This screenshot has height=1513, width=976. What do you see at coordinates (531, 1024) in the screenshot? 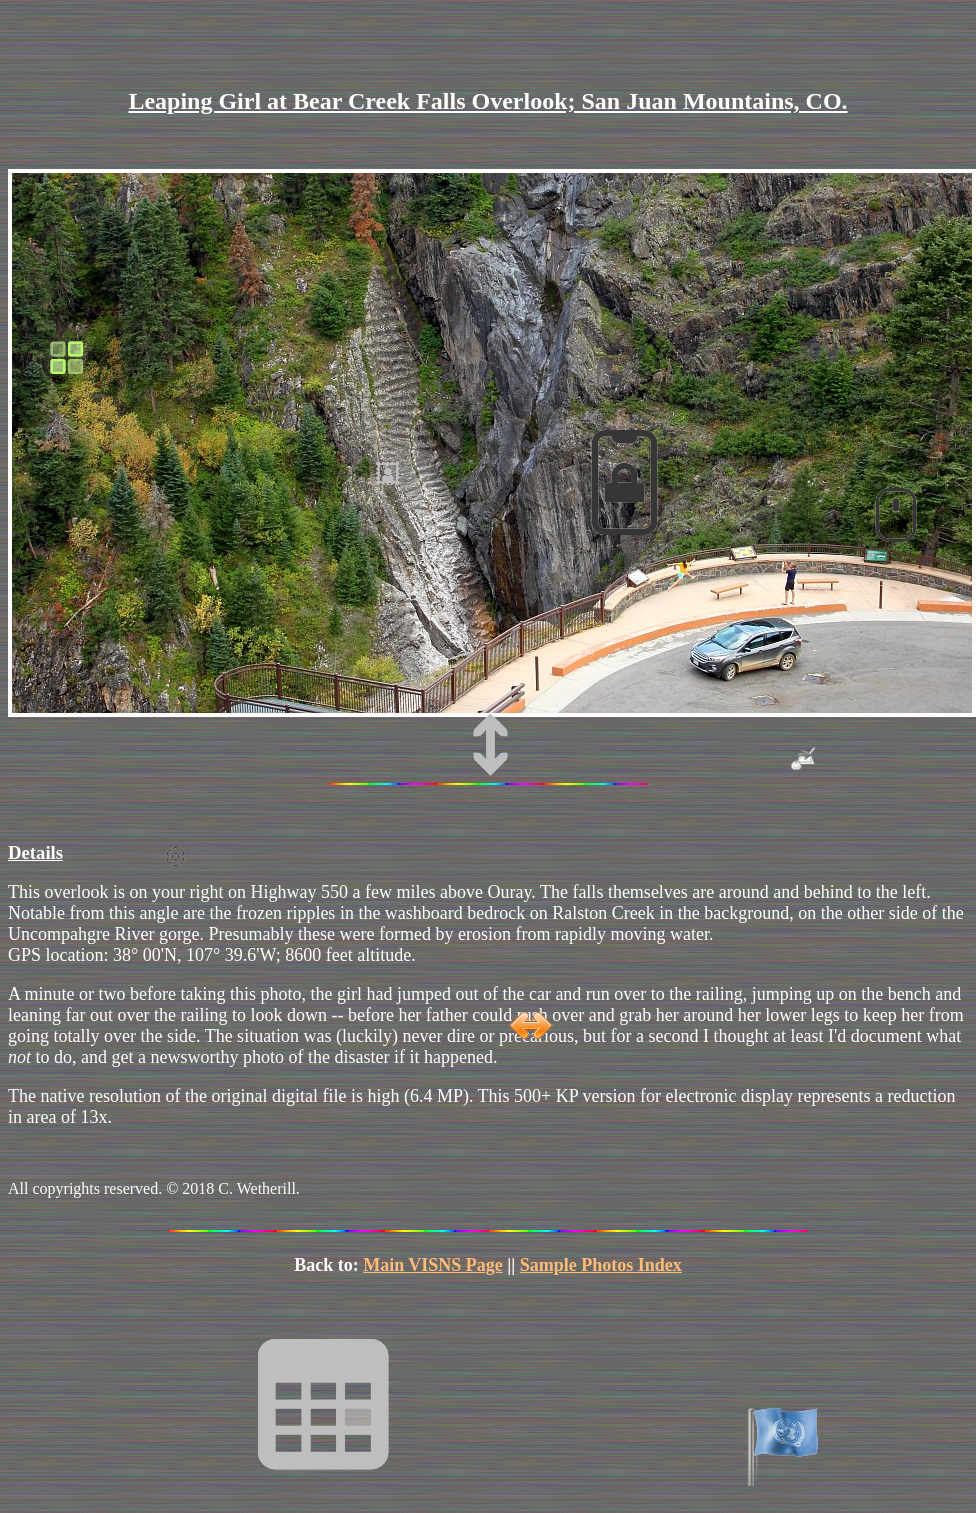
I see `flip the selected object horizontally` at bounding box center [531, 1024].